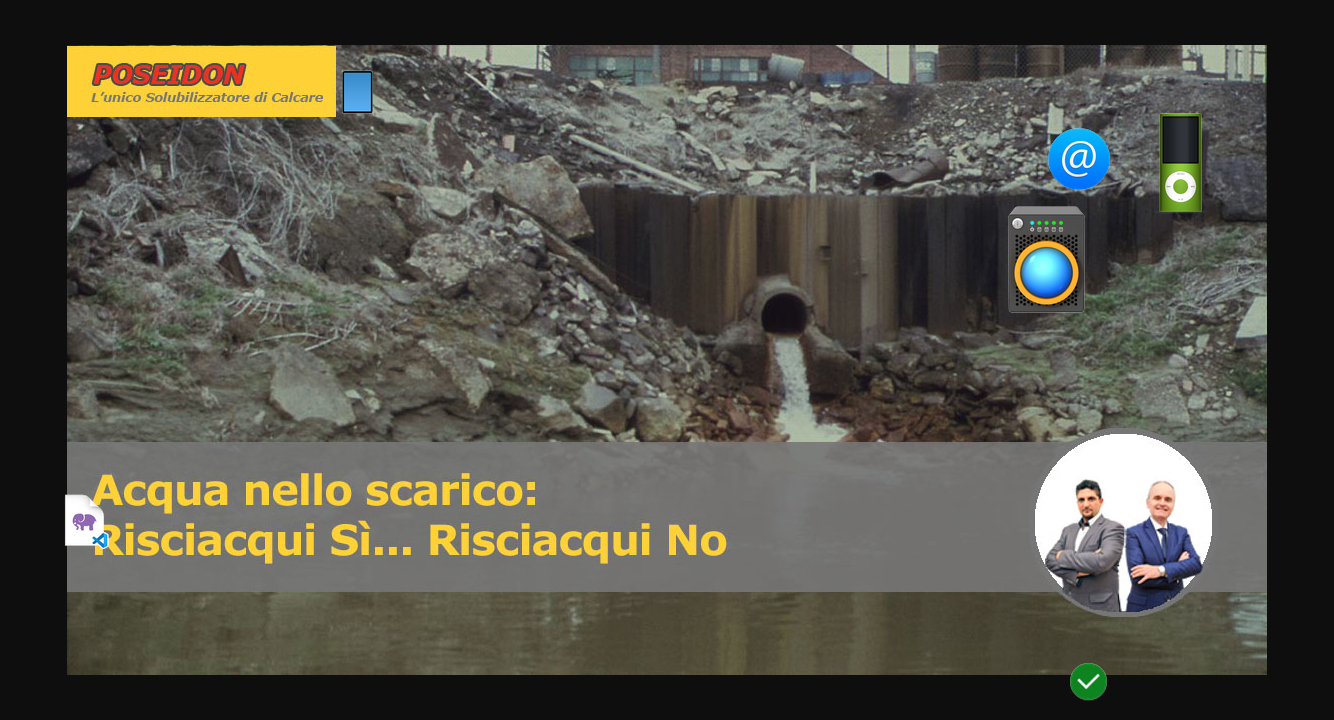 Image resolution: width=1334 pixels, height=720 pixels. Describe the element at coordinates (1088, 681) in the screenshot. I see `indicates file sync completed successfully` at that location.